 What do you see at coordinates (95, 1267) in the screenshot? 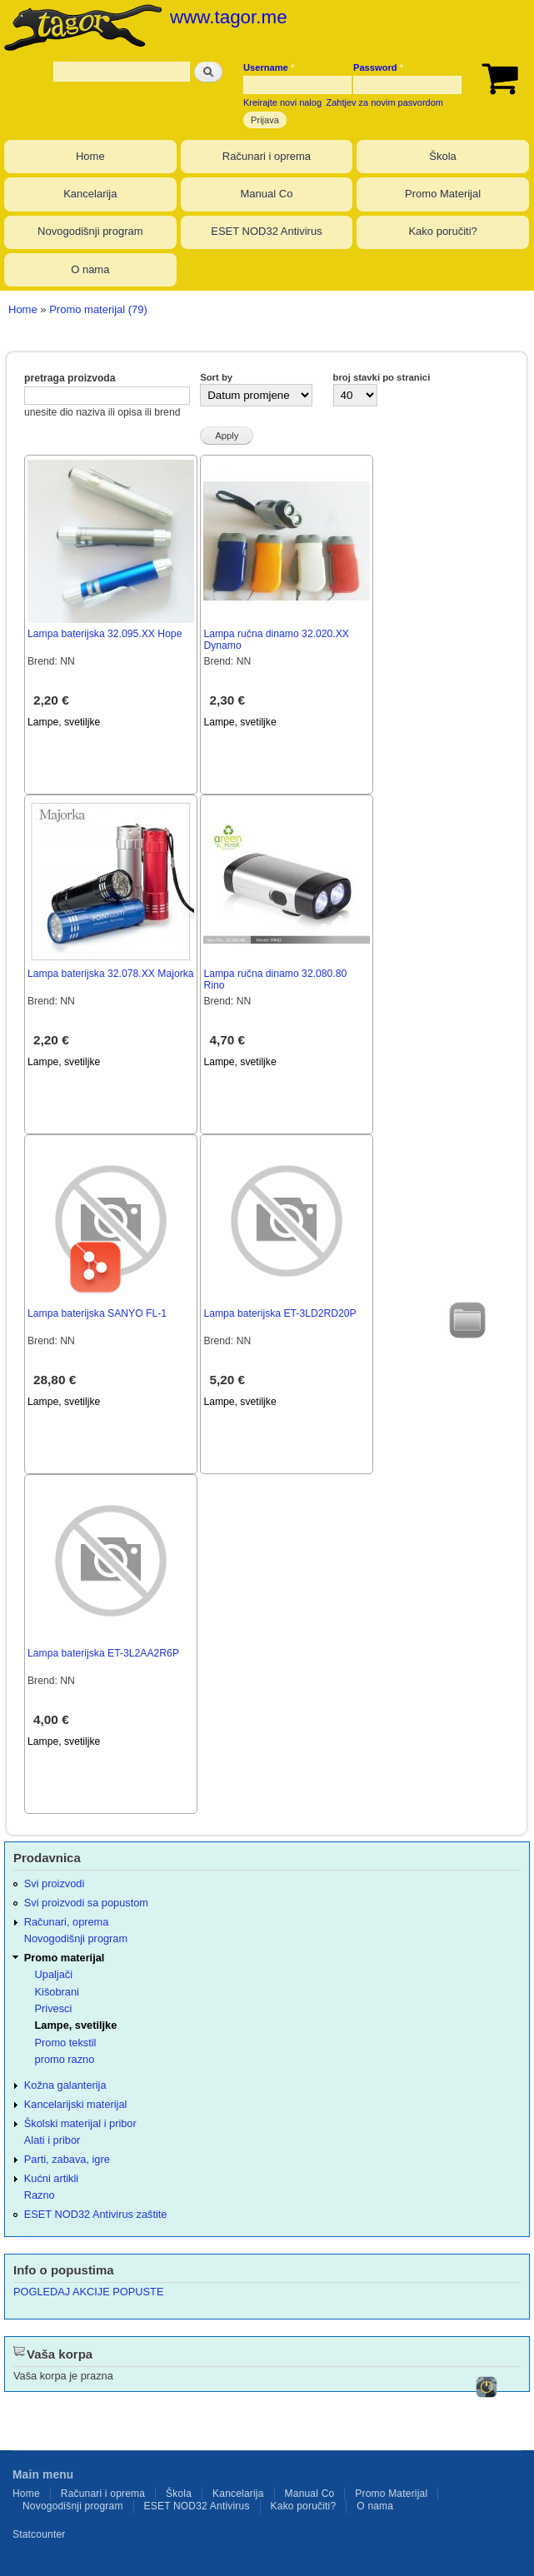
I see `open git version control application` at bounding box center [95, 1267].